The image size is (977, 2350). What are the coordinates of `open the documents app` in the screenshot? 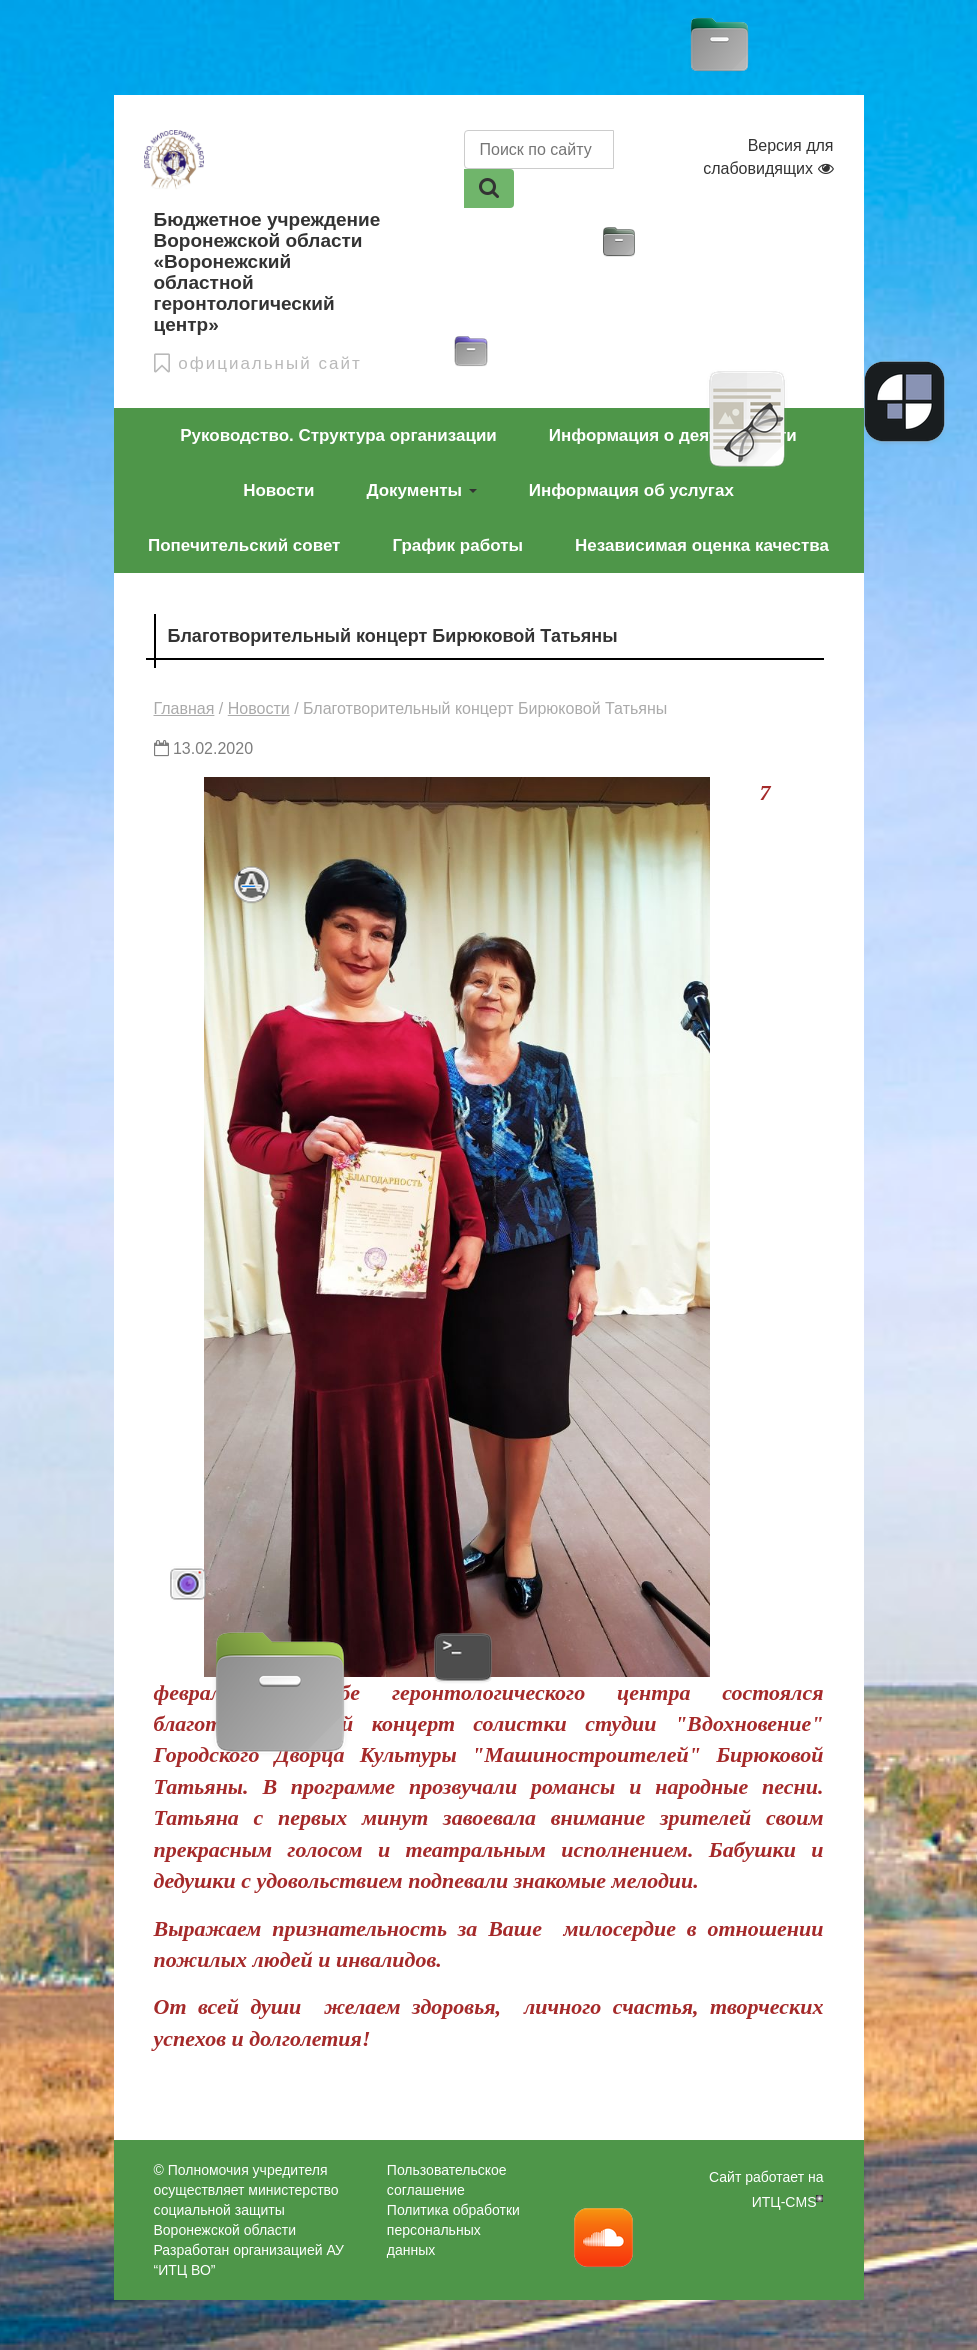 It's located at (747, 419).